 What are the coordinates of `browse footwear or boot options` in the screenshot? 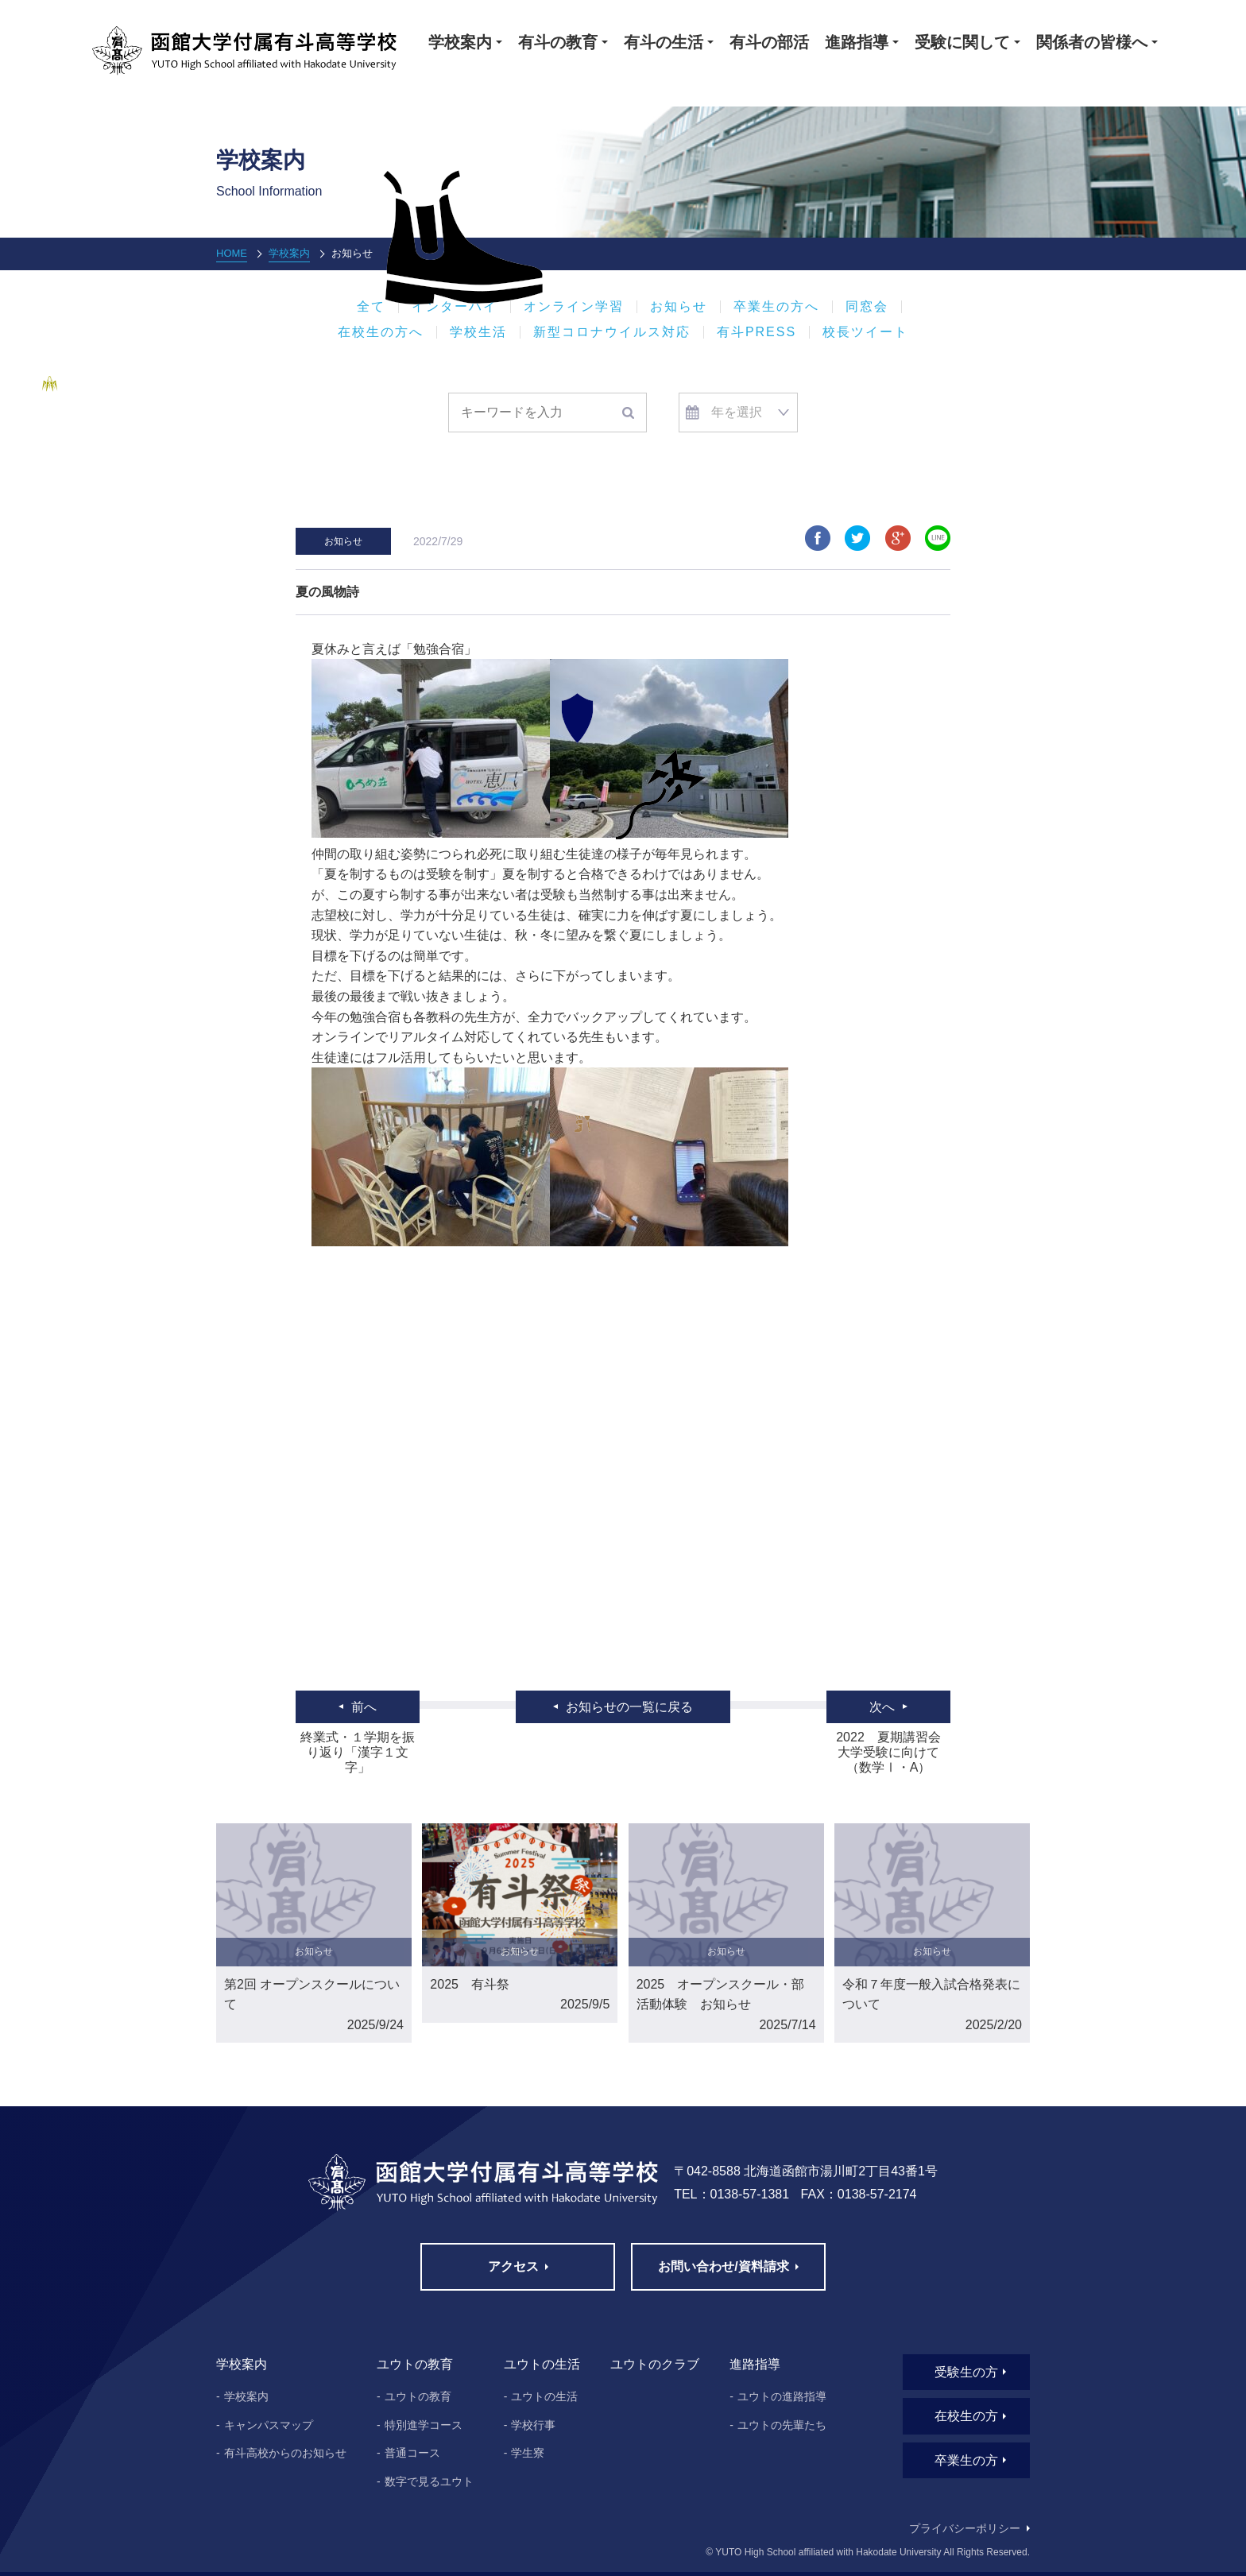 It's located at (462, 229).